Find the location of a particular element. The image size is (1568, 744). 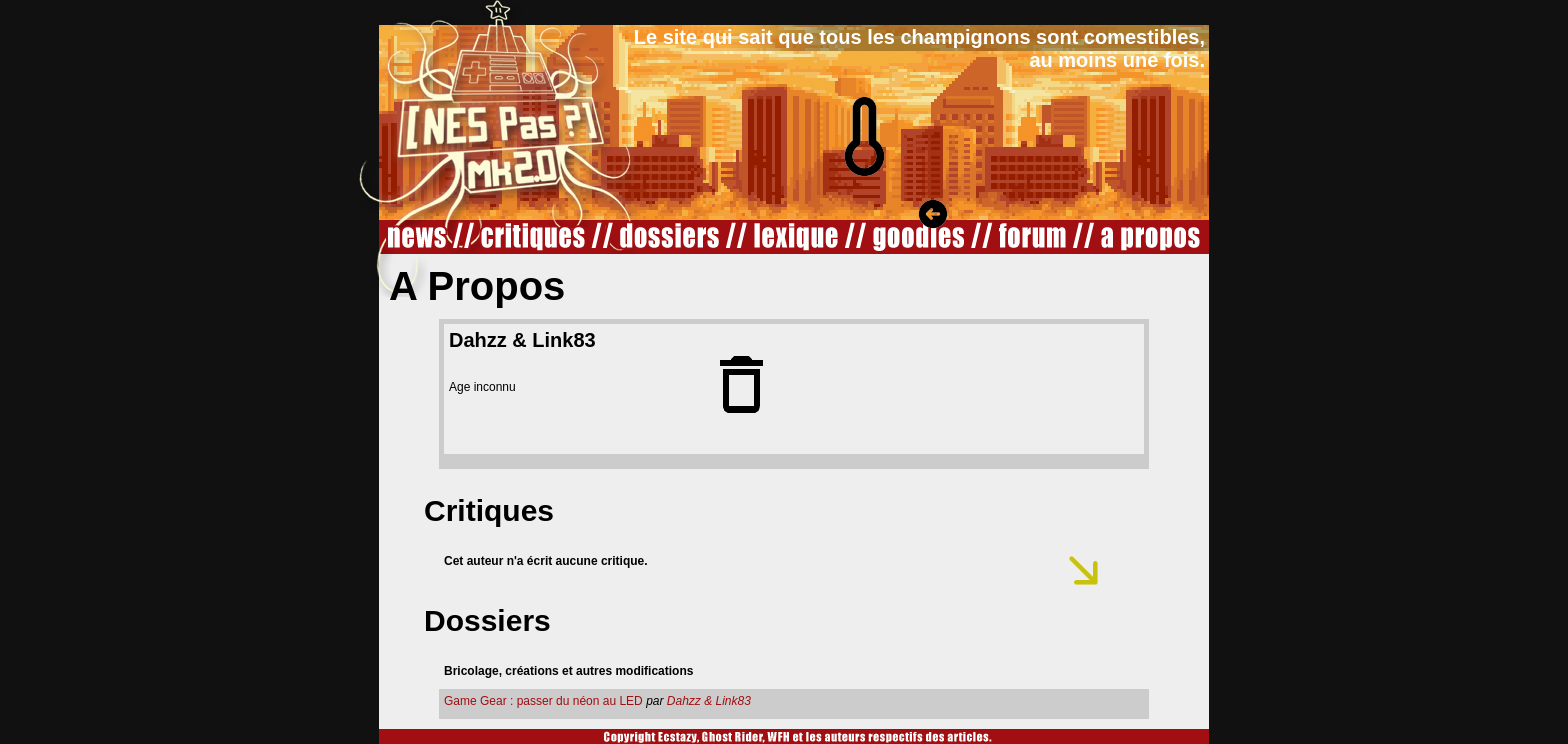

view current temperature is located at coordinates (864, 136).